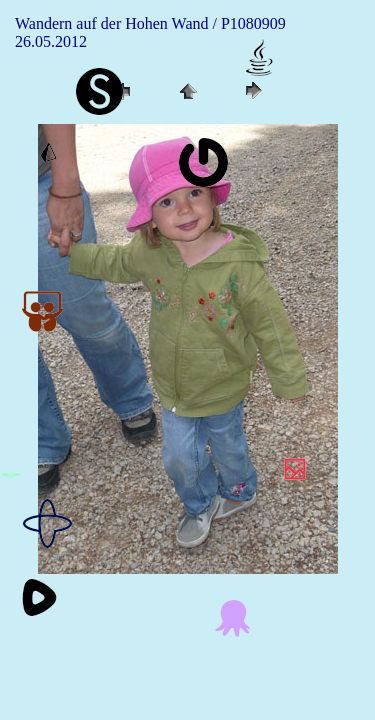  What do you see at coordinates (295, 469) in the screenshot?
I see `view image or photo` at bounding box center [295, 469].